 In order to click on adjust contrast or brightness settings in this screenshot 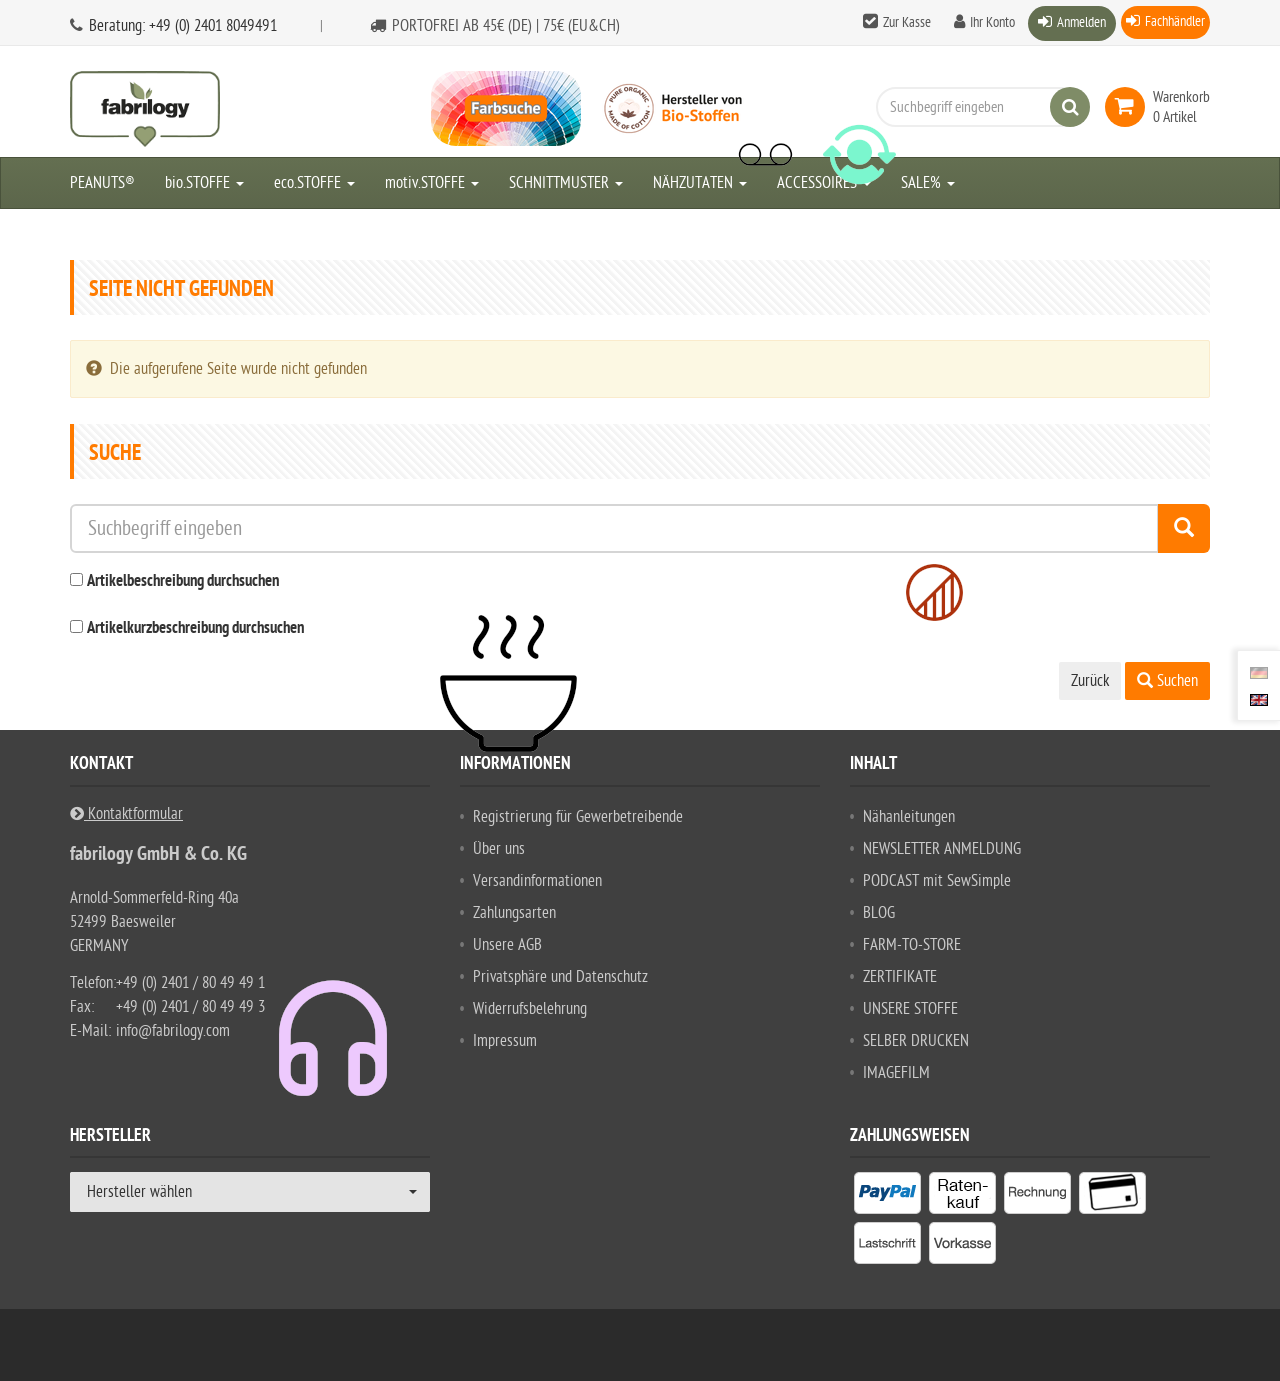, I will do `click(934, 592)`.